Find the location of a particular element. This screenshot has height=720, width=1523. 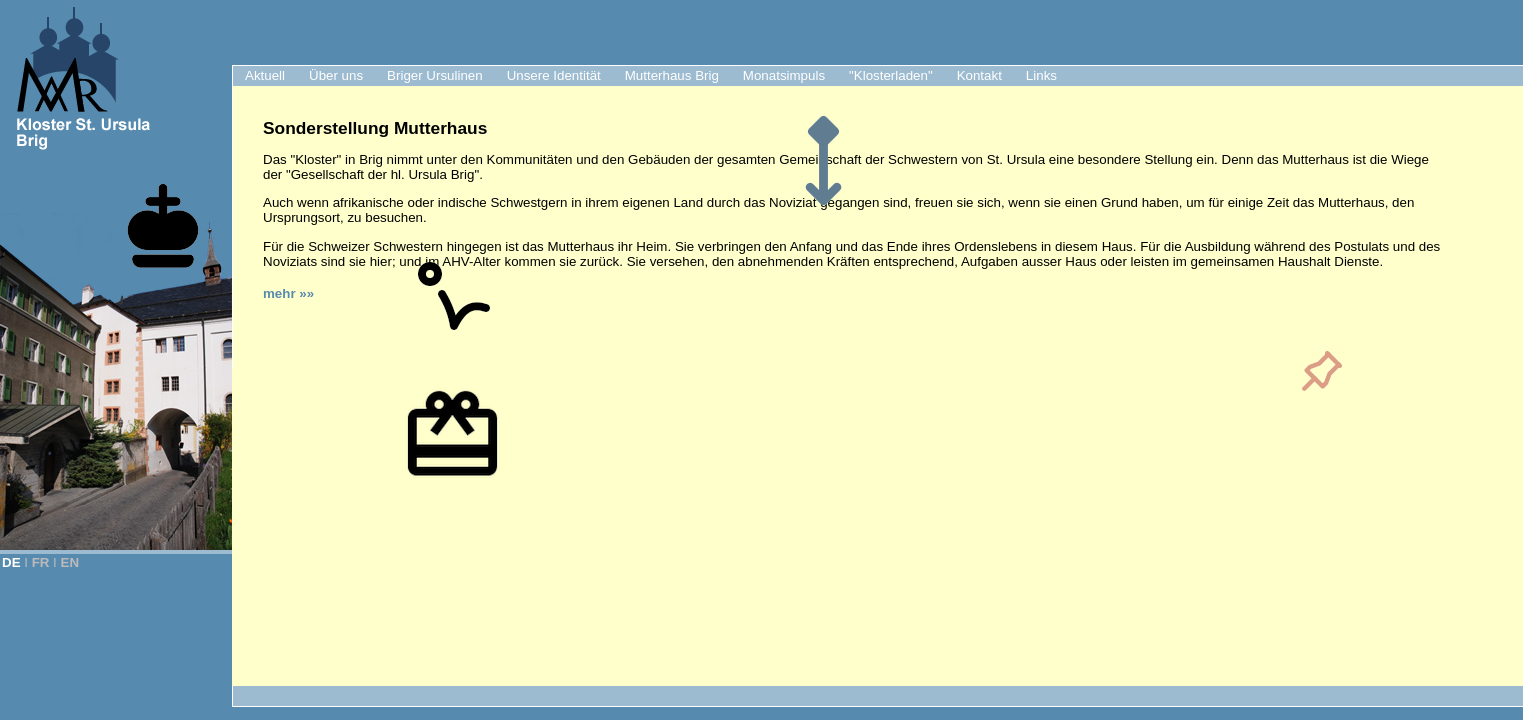

view gift card balance is located at coordinates (452, 435).